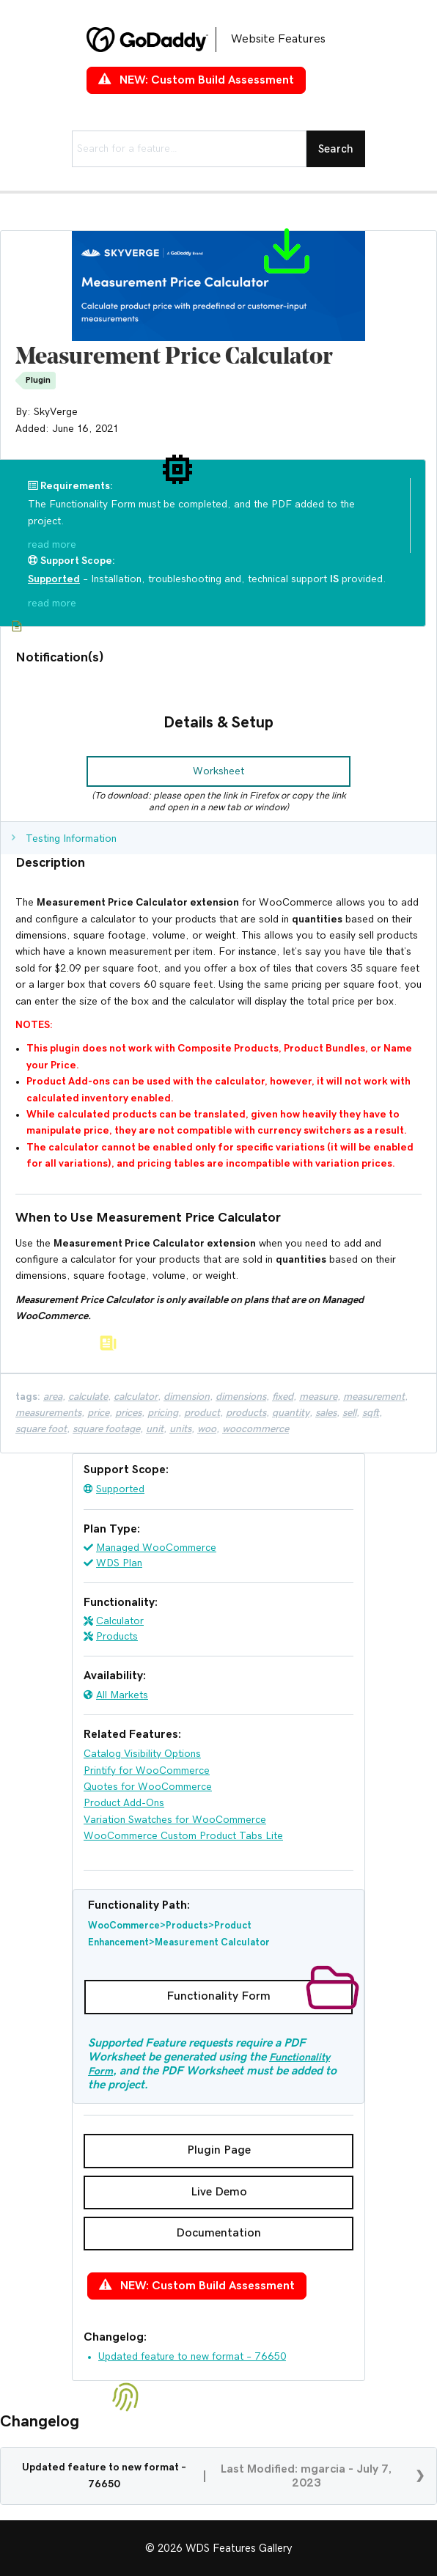  Describe the element at coordinates (126, 2397) in the screenshot. I see `authenticate with fingerprint` at that location.